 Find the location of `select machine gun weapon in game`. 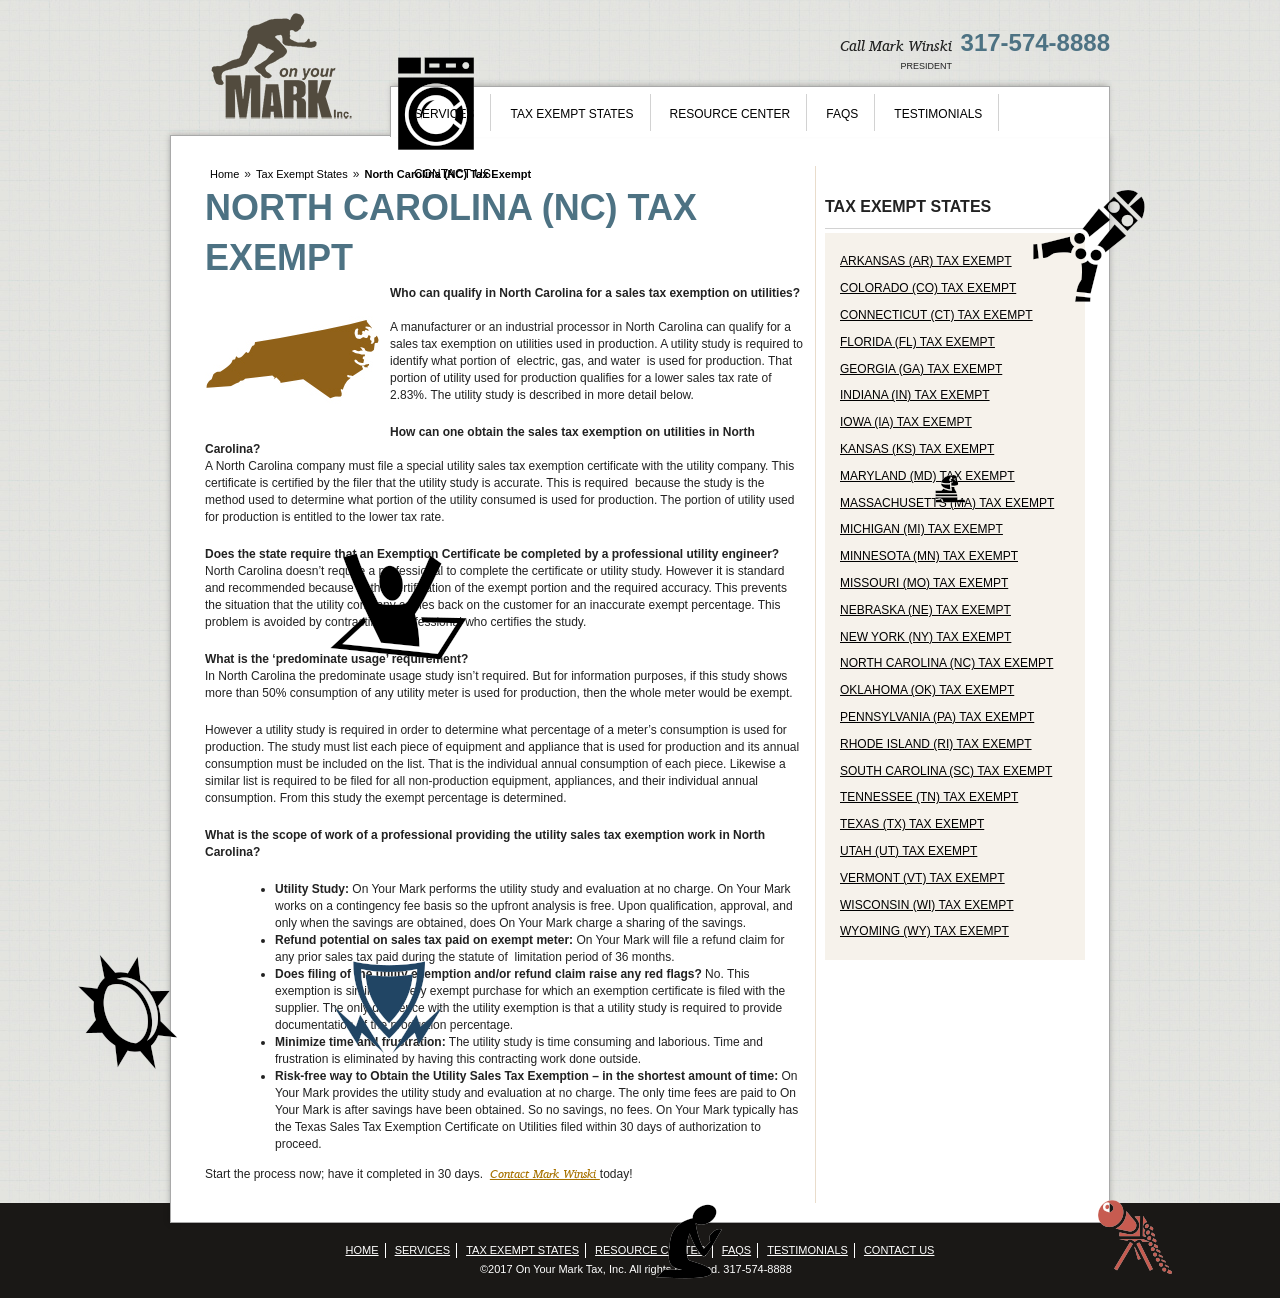

select machine gun weapon in game is located at coordinates (1135, 1237).